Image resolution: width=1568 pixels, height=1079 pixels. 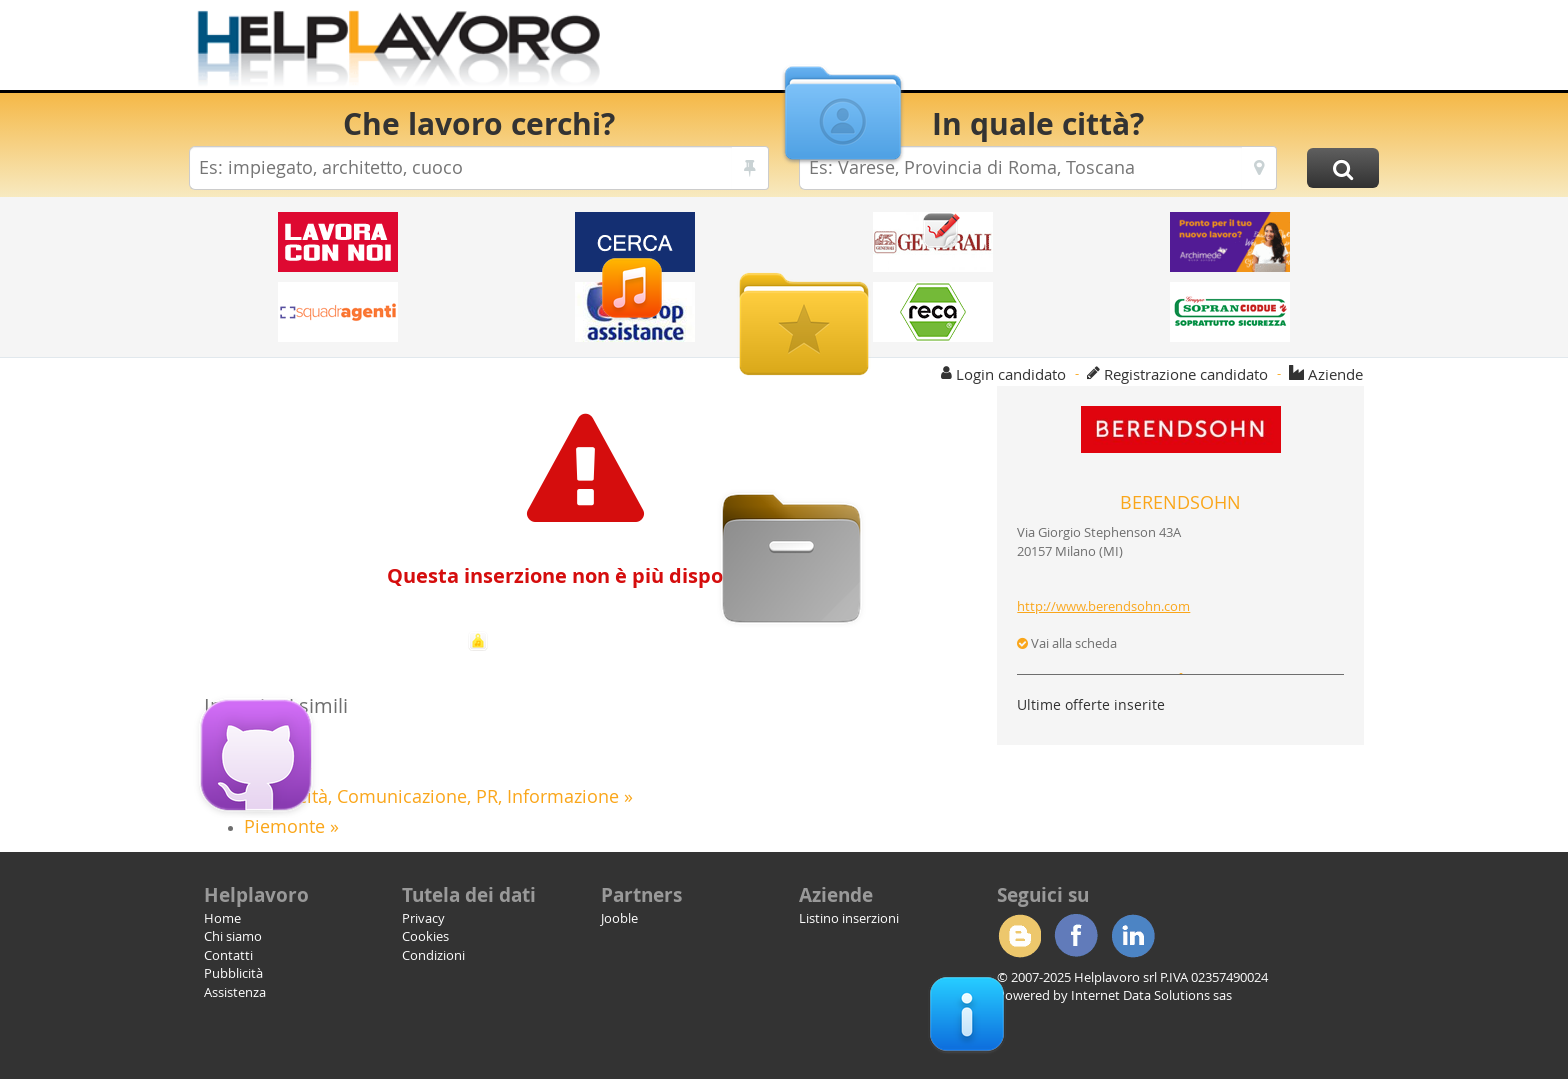 What do you see at coordinates (791, 558) in the screenshot?
I see `open the file manager application` at bounding box center [791, 558].